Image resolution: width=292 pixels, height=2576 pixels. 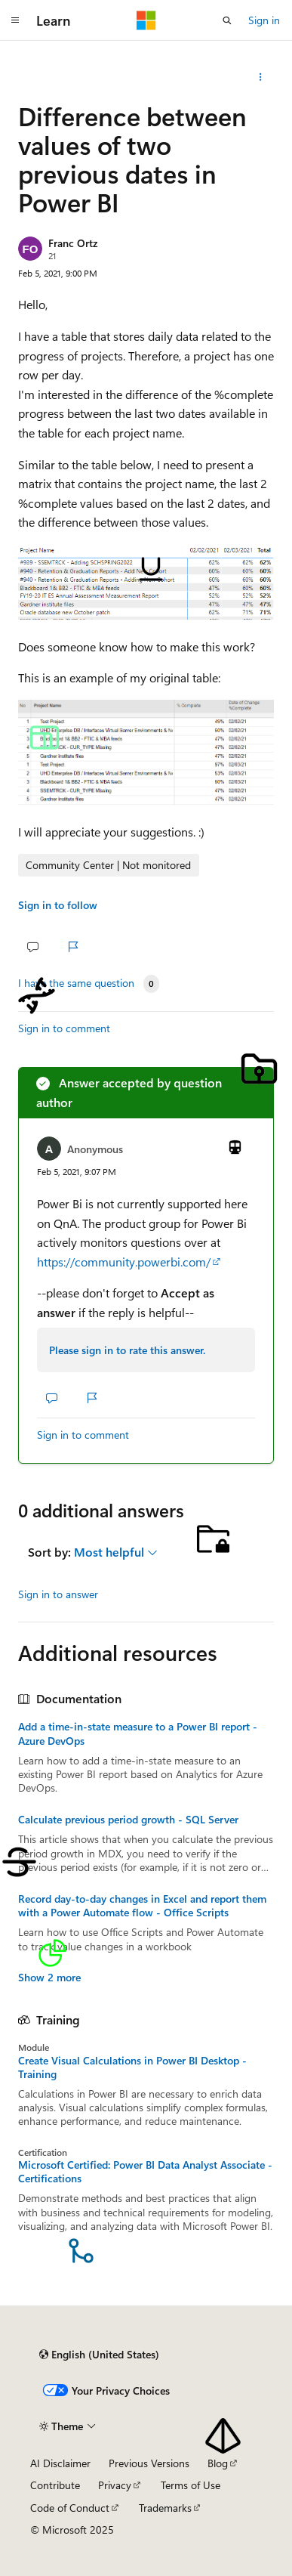 I want to click on get public transit directions, so click(x=235, y=1147).